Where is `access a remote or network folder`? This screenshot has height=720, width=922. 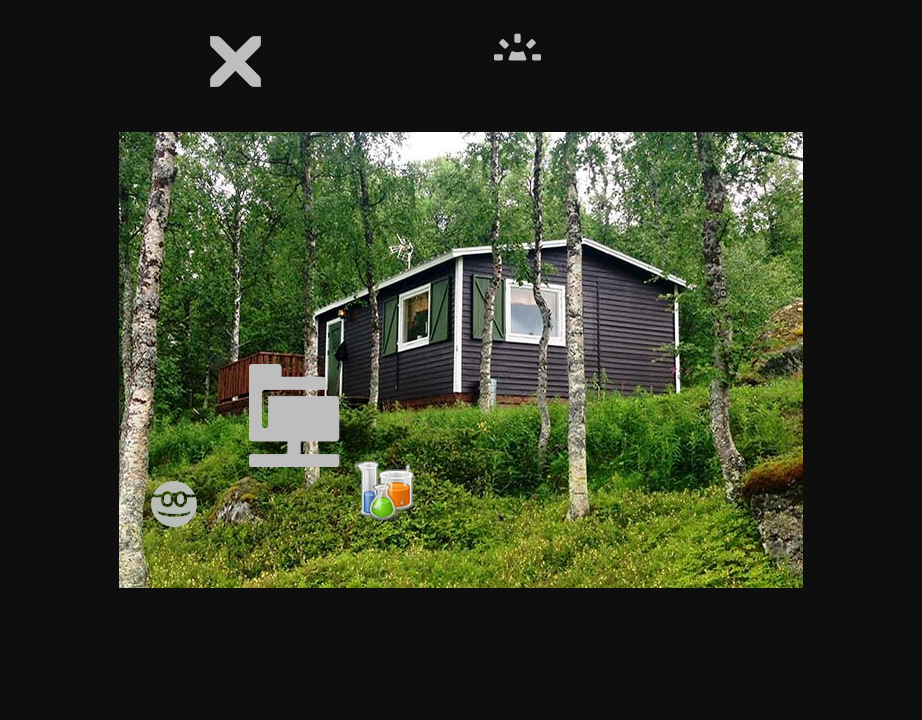
access a remote or network folder is located at coordinates (300, 415).